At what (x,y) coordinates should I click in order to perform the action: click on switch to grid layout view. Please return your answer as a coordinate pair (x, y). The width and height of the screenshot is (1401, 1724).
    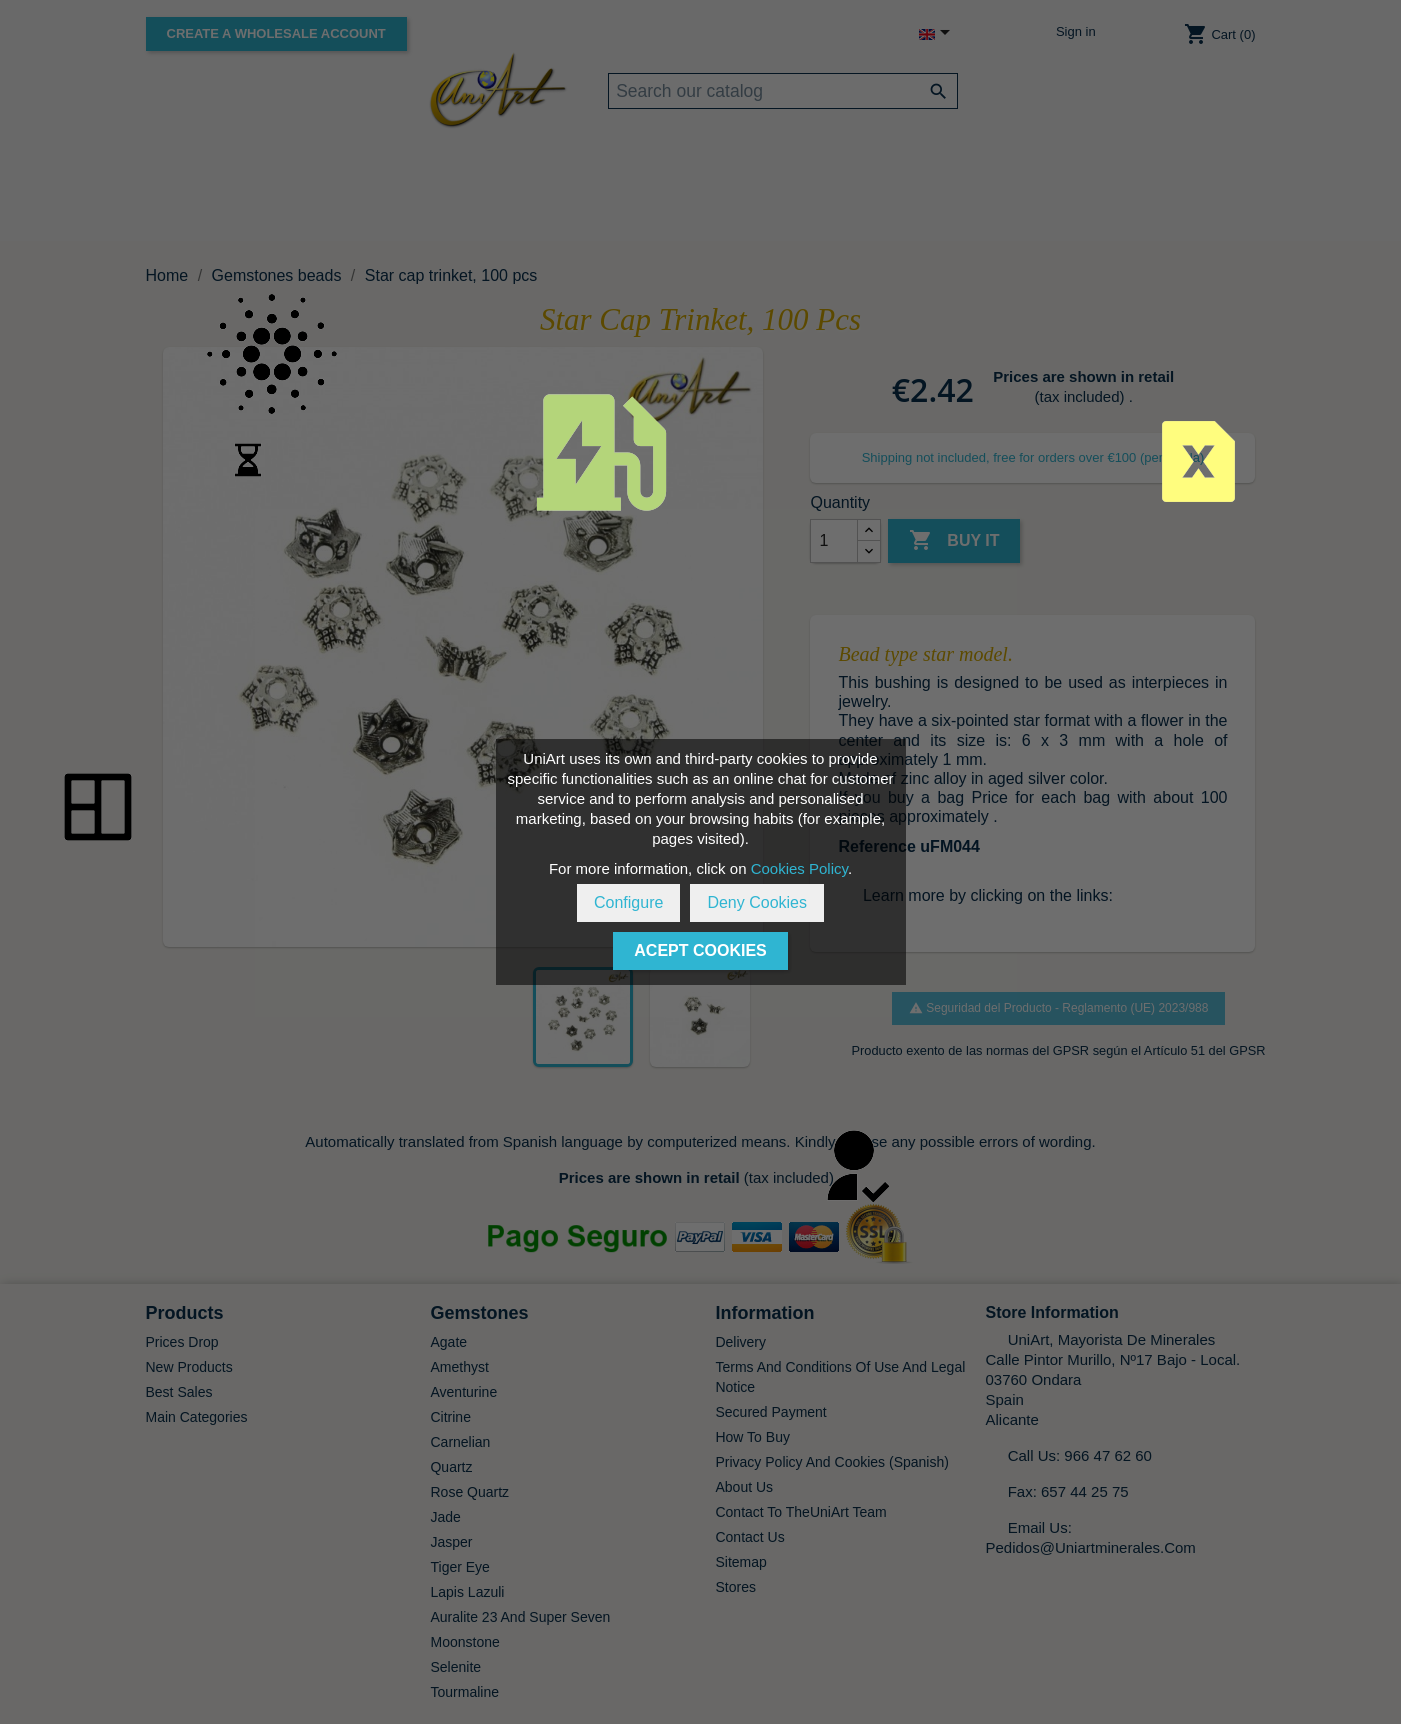
    Looking at the image, I should click on (98, 807).